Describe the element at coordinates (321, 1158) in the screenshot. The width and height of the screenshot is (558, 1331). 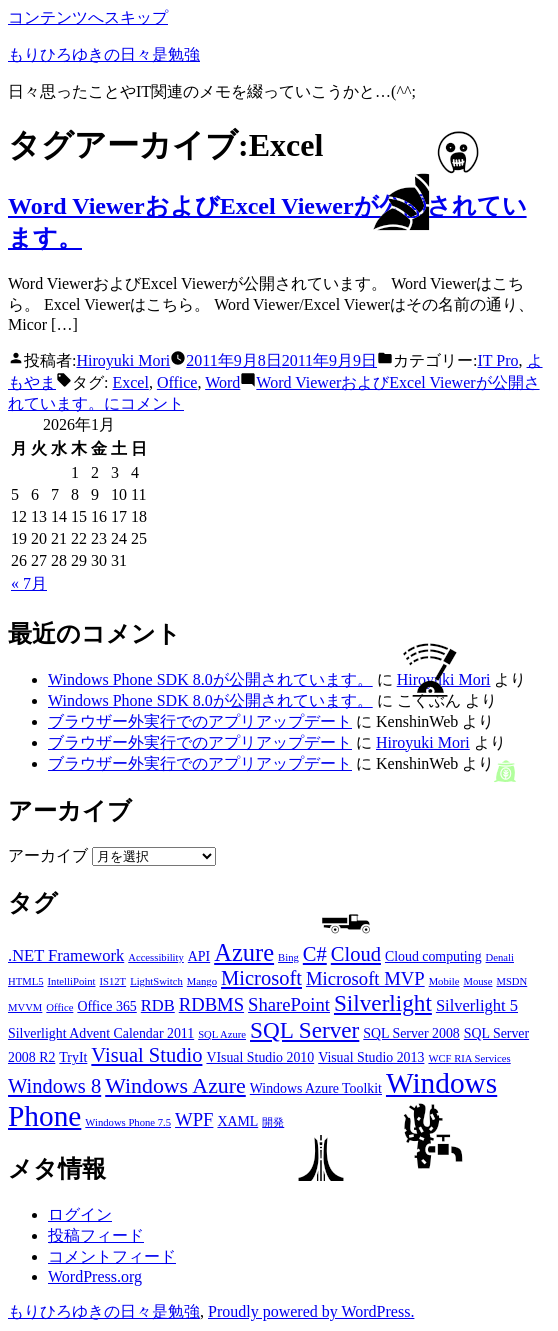
I see `view memorial or monument location` at that location.